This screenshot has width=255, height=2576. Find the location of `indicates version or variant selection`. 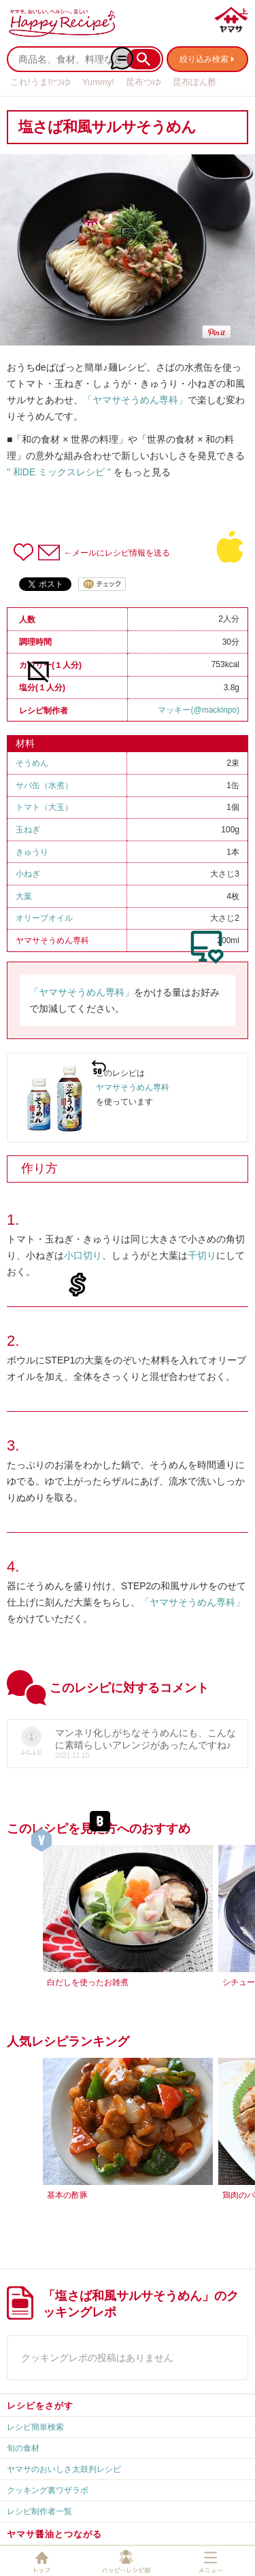

indicates version or variant selection is located at coordinates (41, 1840).